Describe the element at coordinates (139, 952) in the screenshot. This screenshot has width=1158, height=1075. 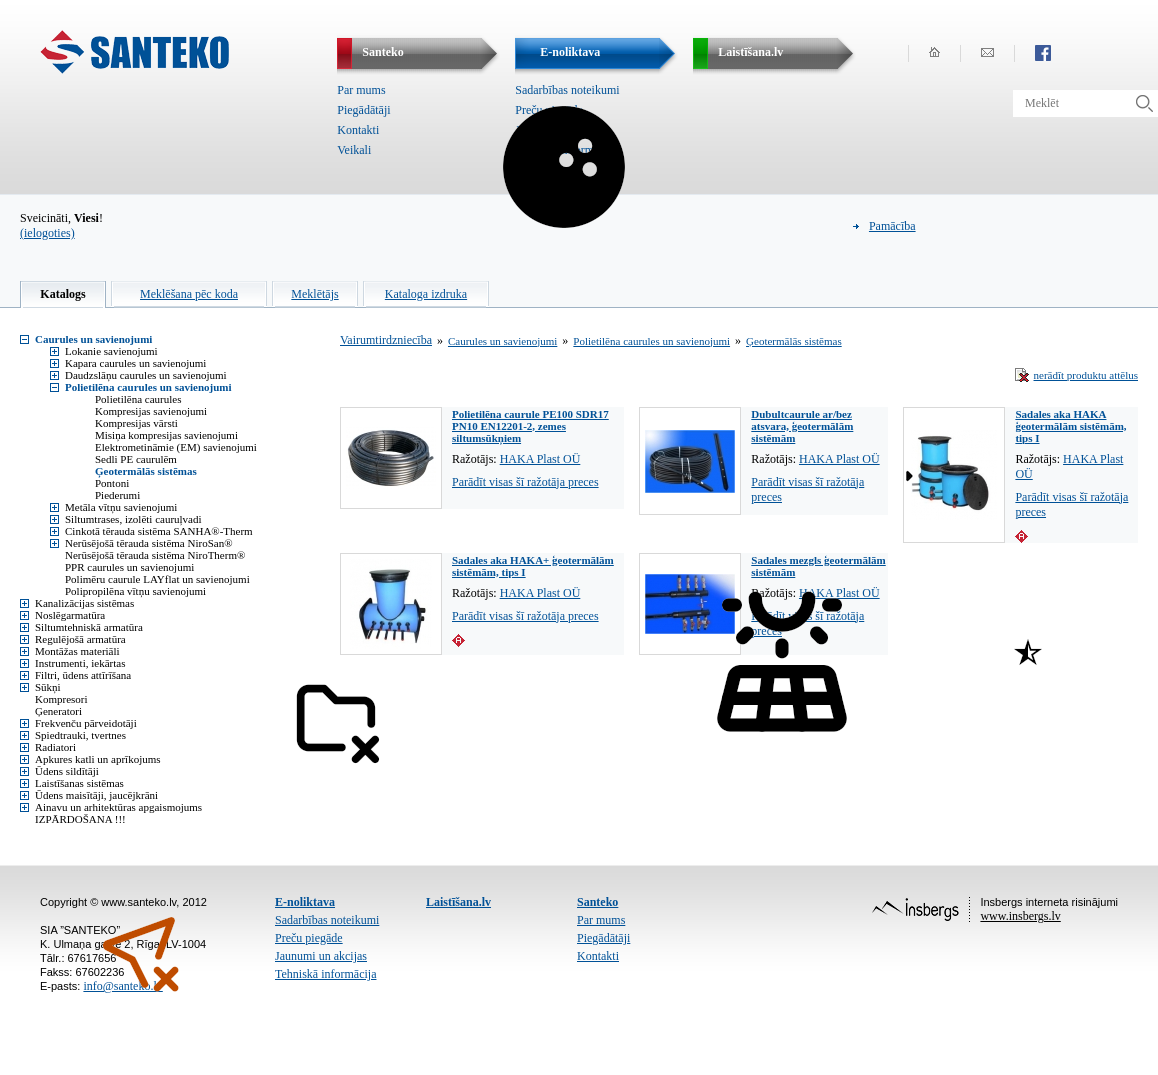
I see `disable location sharing` at that location.